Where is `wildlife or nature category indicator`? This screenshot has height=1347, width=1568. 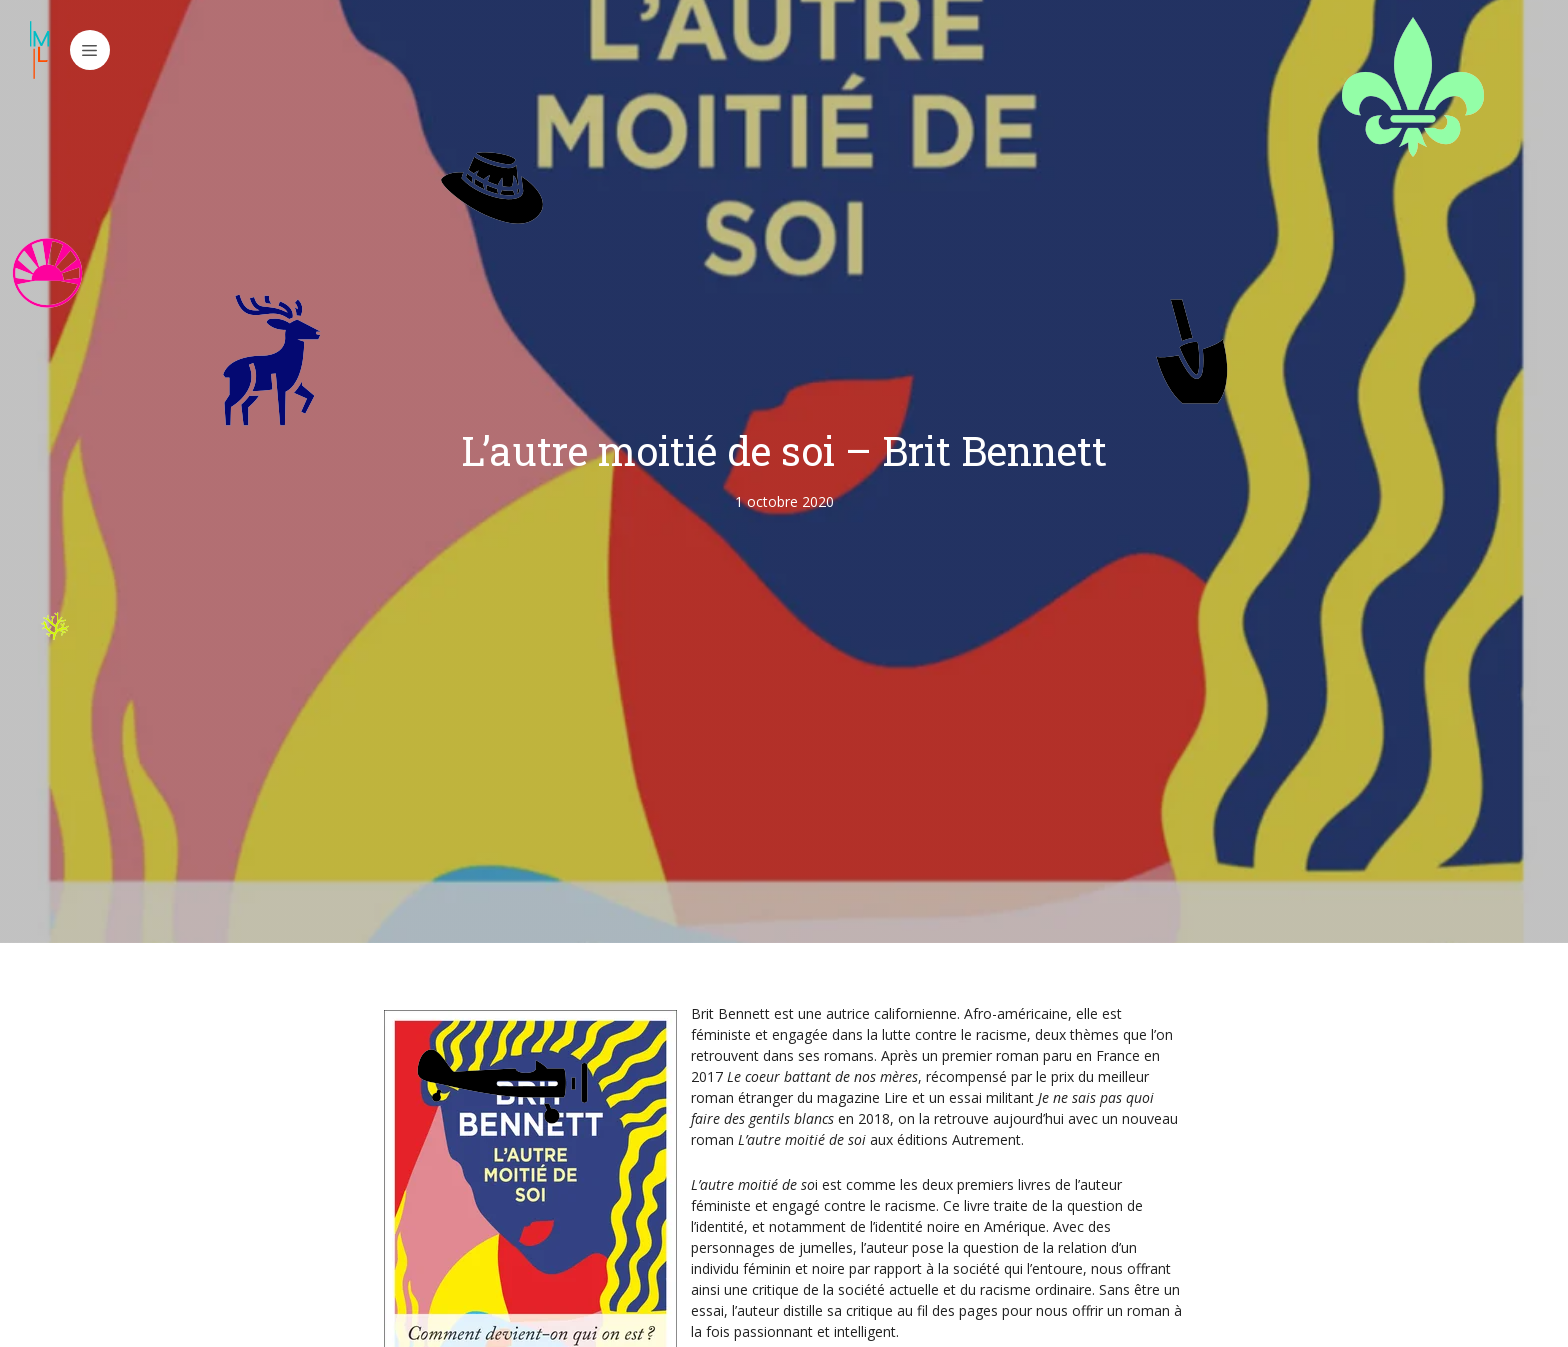 wildlife or nature category indicator is located at coordinates (272, 360).